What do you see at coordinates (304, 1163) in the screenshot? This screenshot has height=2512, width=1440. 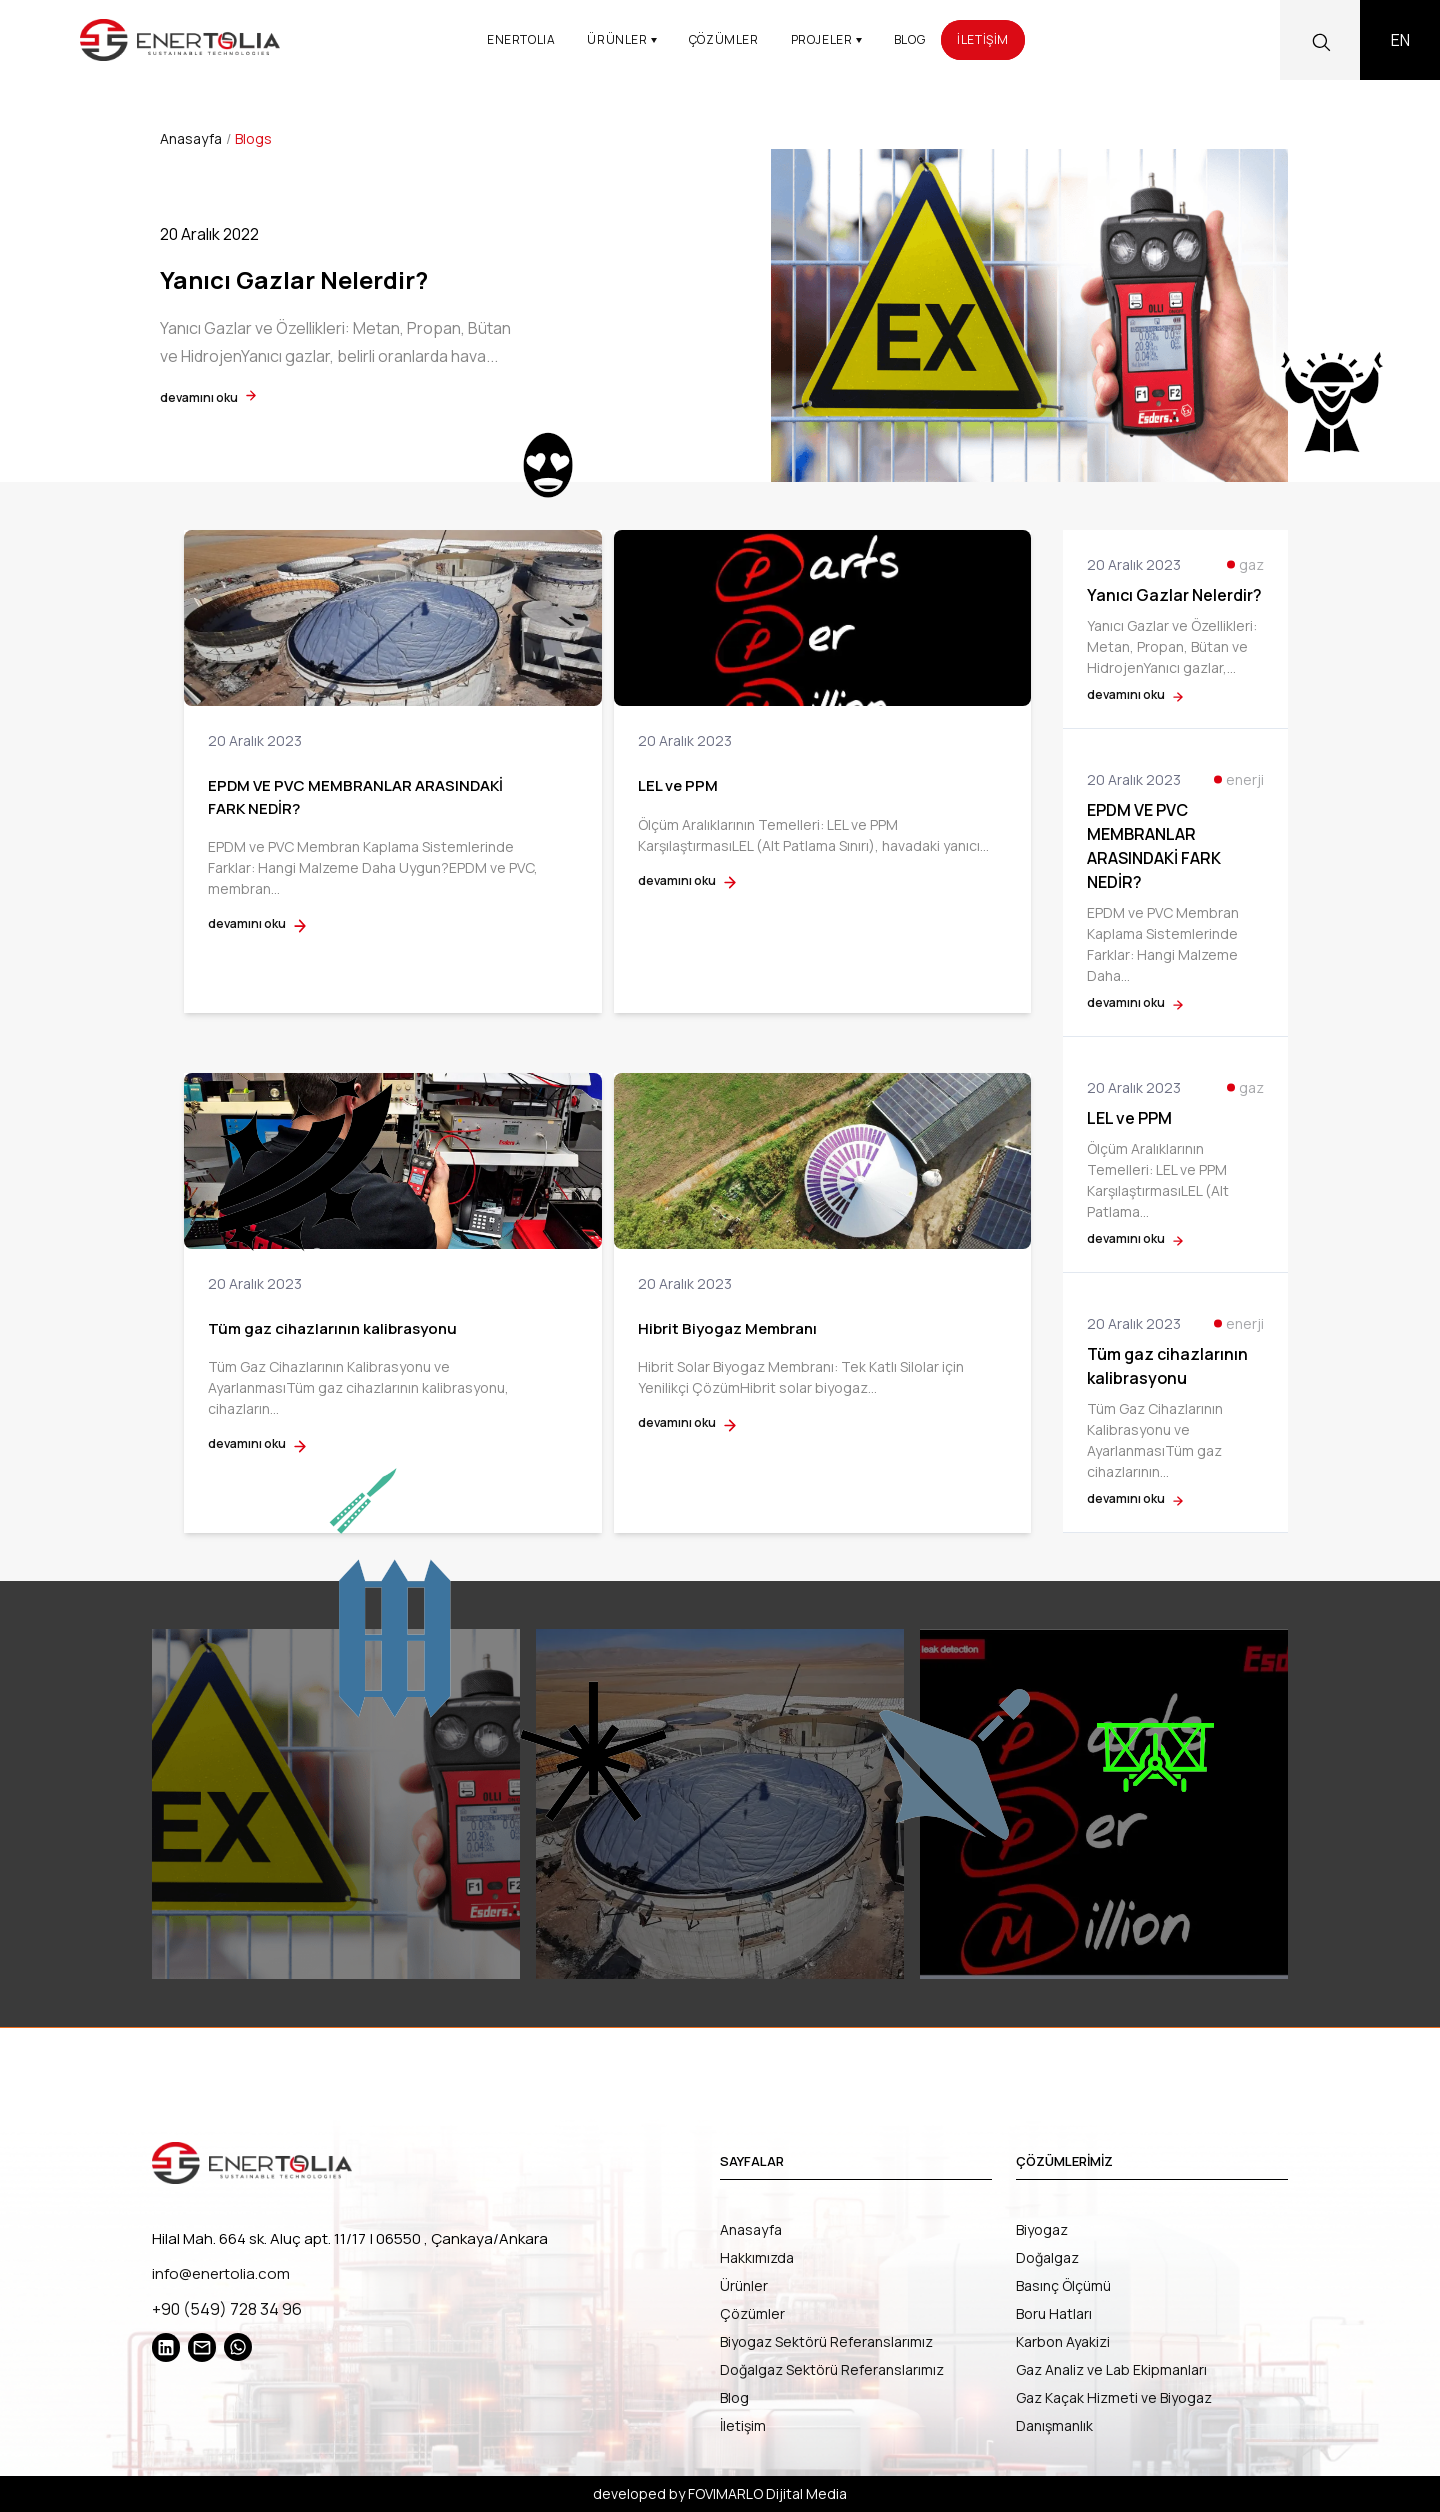 I see `equip or select a magical sword weapon` at bounding box center [304, 1163].